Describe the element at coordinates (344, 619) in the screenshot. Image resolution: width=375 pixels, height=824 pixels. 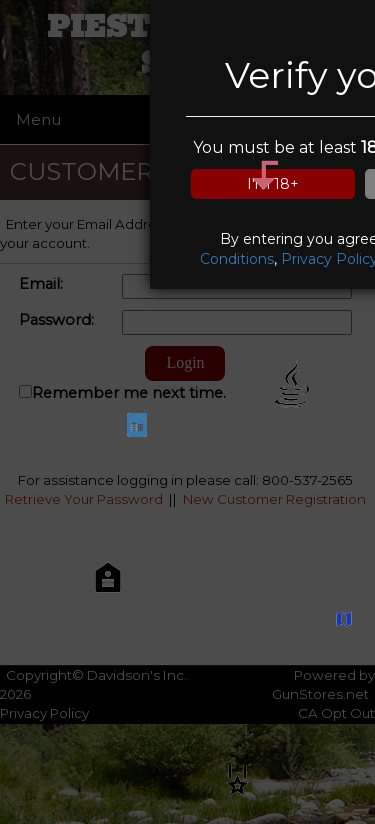
I see `open map view` at that location.